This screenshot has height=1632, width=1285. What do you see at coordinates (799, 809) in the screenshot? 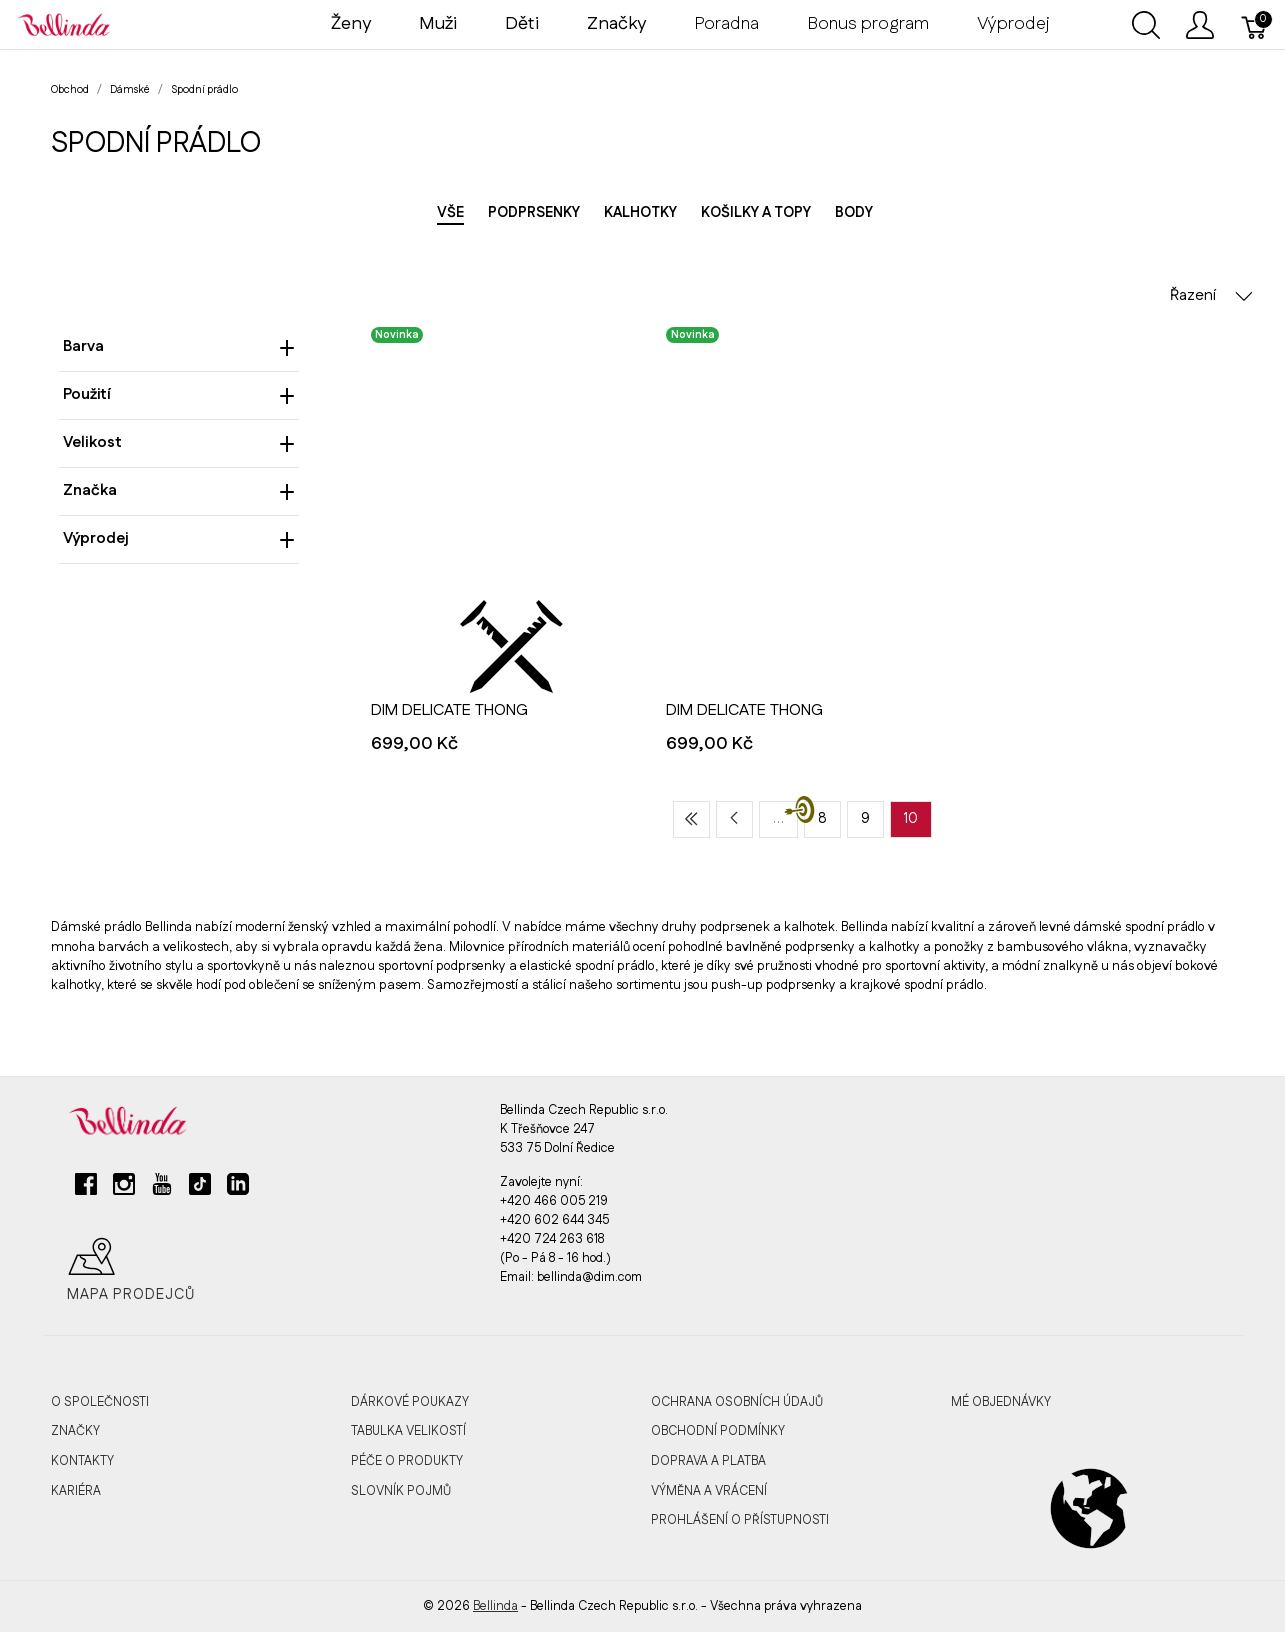
I see `set or view your goals` at bounding box center [799, 809].